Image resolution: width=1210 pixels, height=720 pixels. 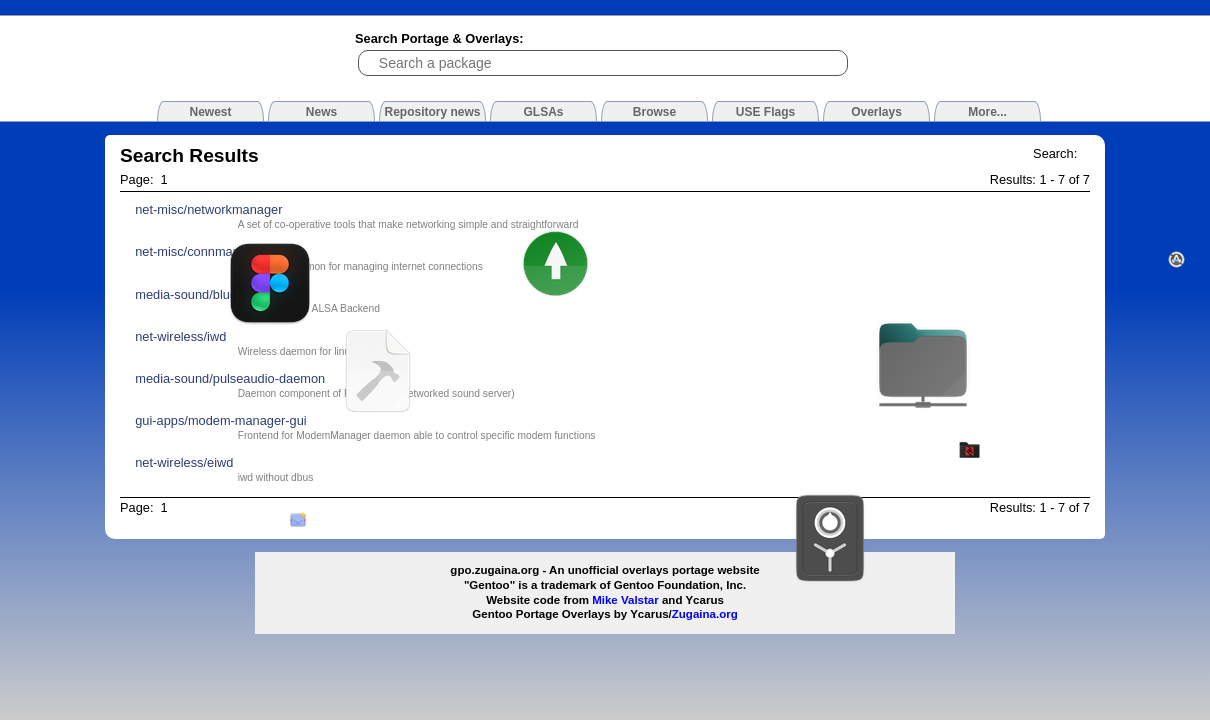 I want to click on open figma design application, so click(x=270, y=283).